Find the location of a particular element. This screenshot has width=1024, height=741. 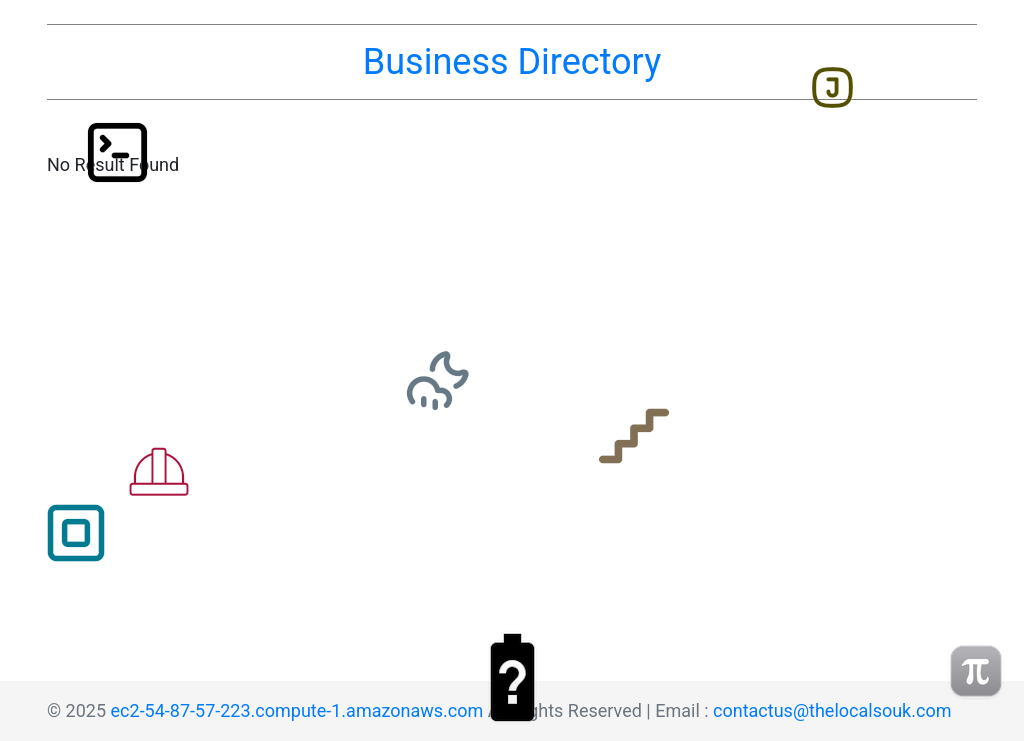

indicates stairs or stairwell access is located at coordinates (634, 436).